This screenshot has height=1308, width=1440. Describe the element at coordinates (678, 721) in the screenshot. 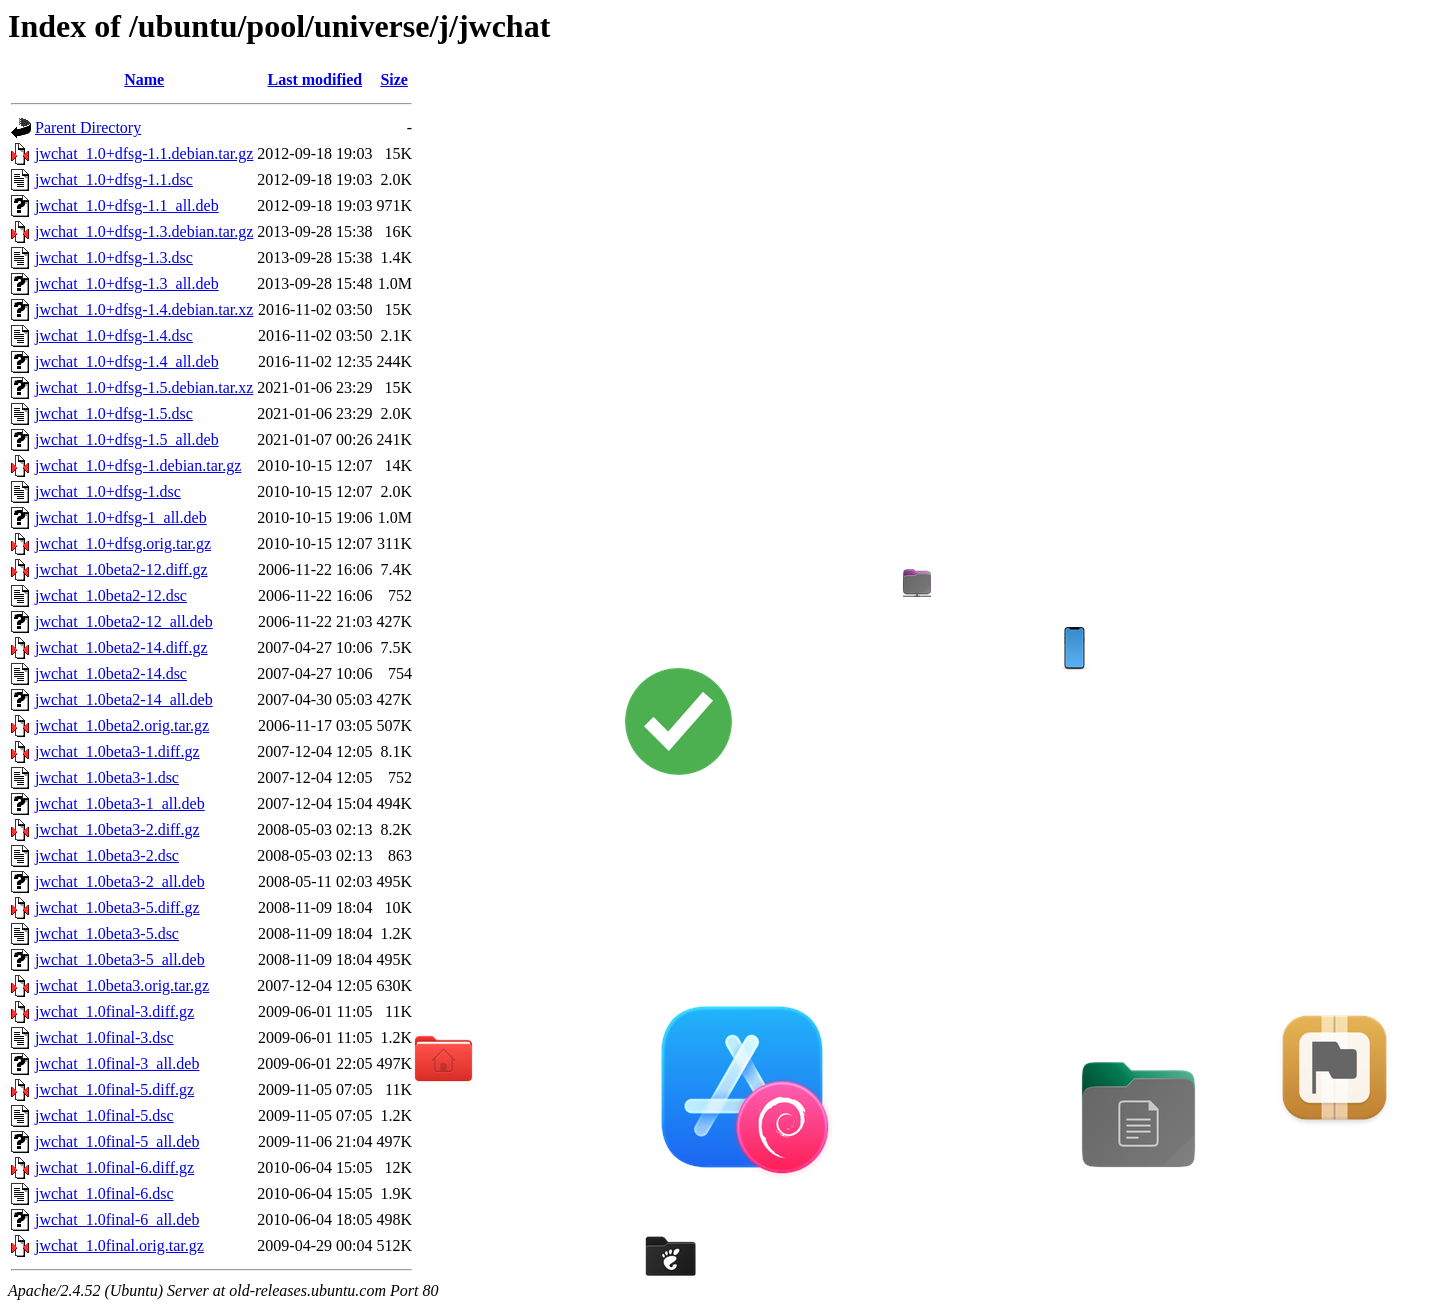

I see `indicates a default or selected item` at that location.